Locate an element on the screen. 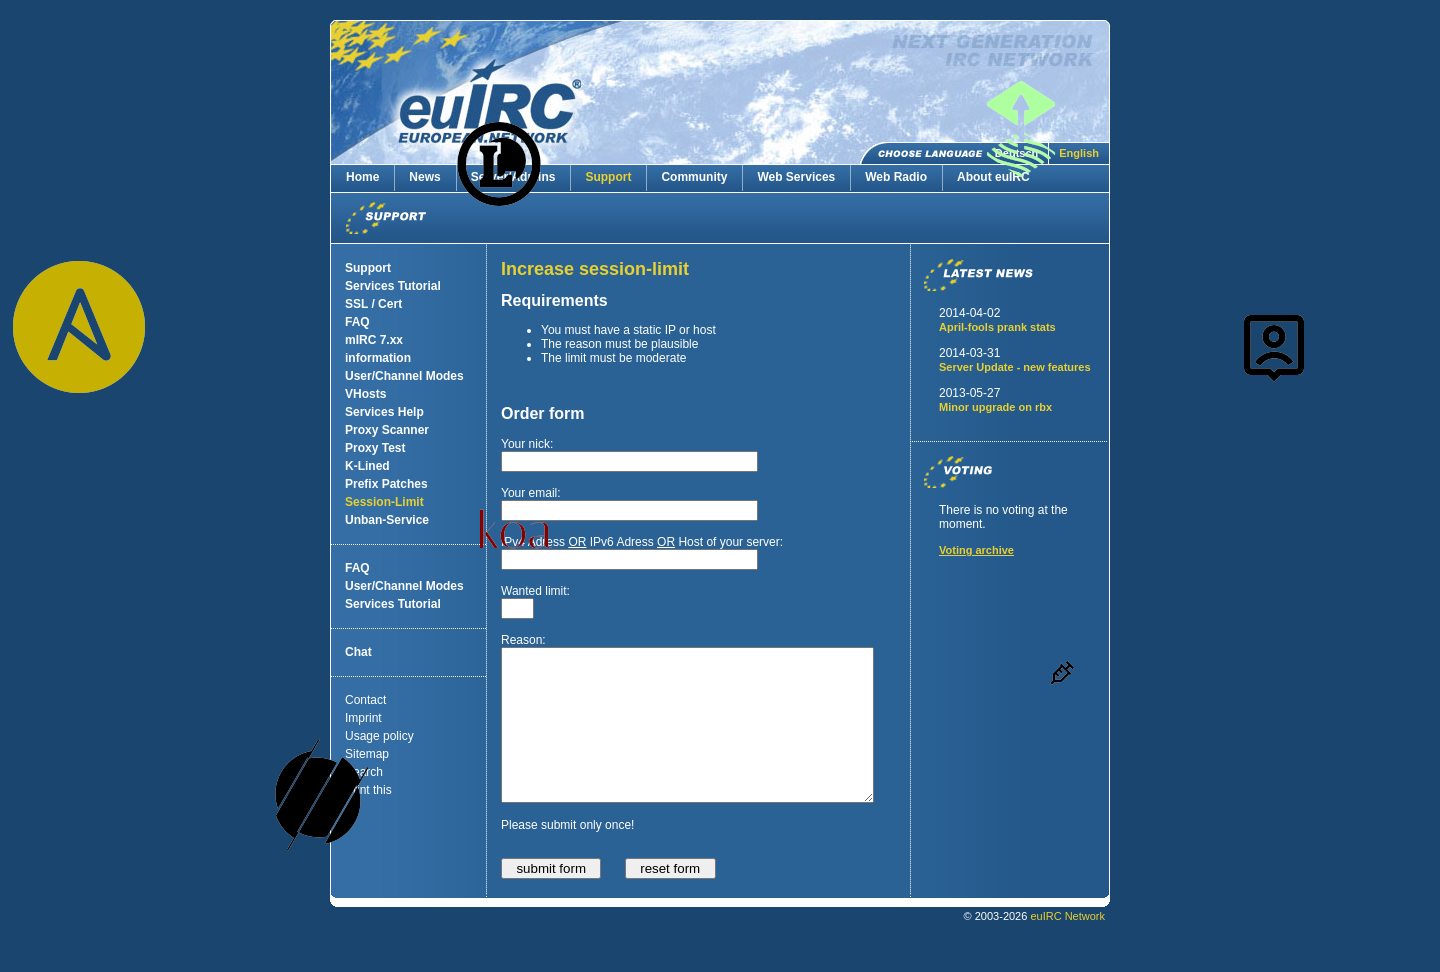 This screenshot has width=1440, height=972. E.Leclerc brand logo is located at coordinates (499, 164).